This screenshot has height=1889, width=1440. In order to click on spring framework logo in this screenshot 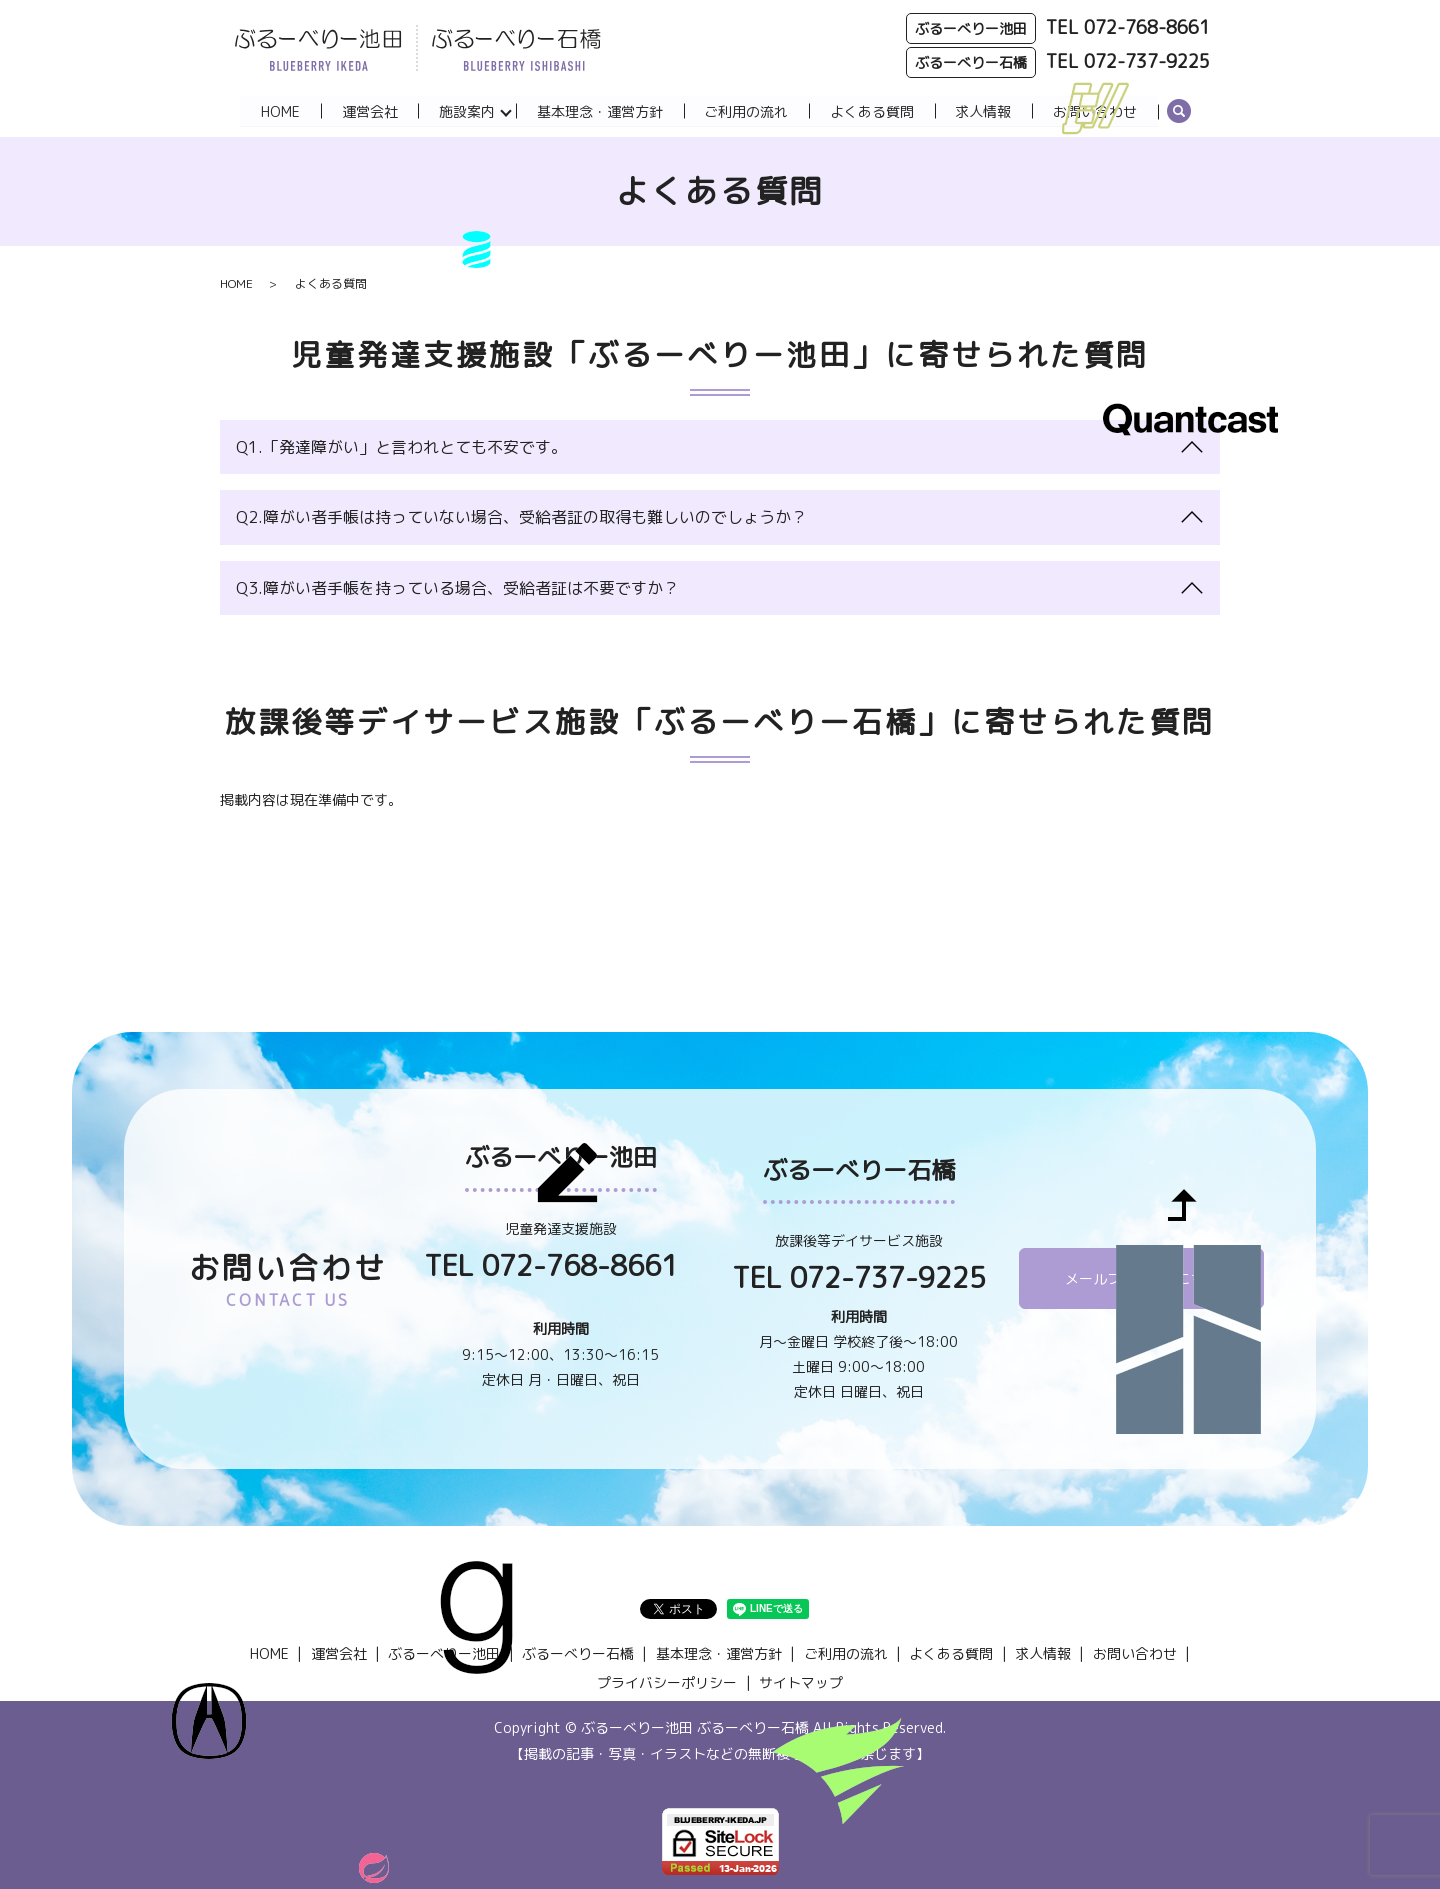, I will do `click(374, 1868)`.